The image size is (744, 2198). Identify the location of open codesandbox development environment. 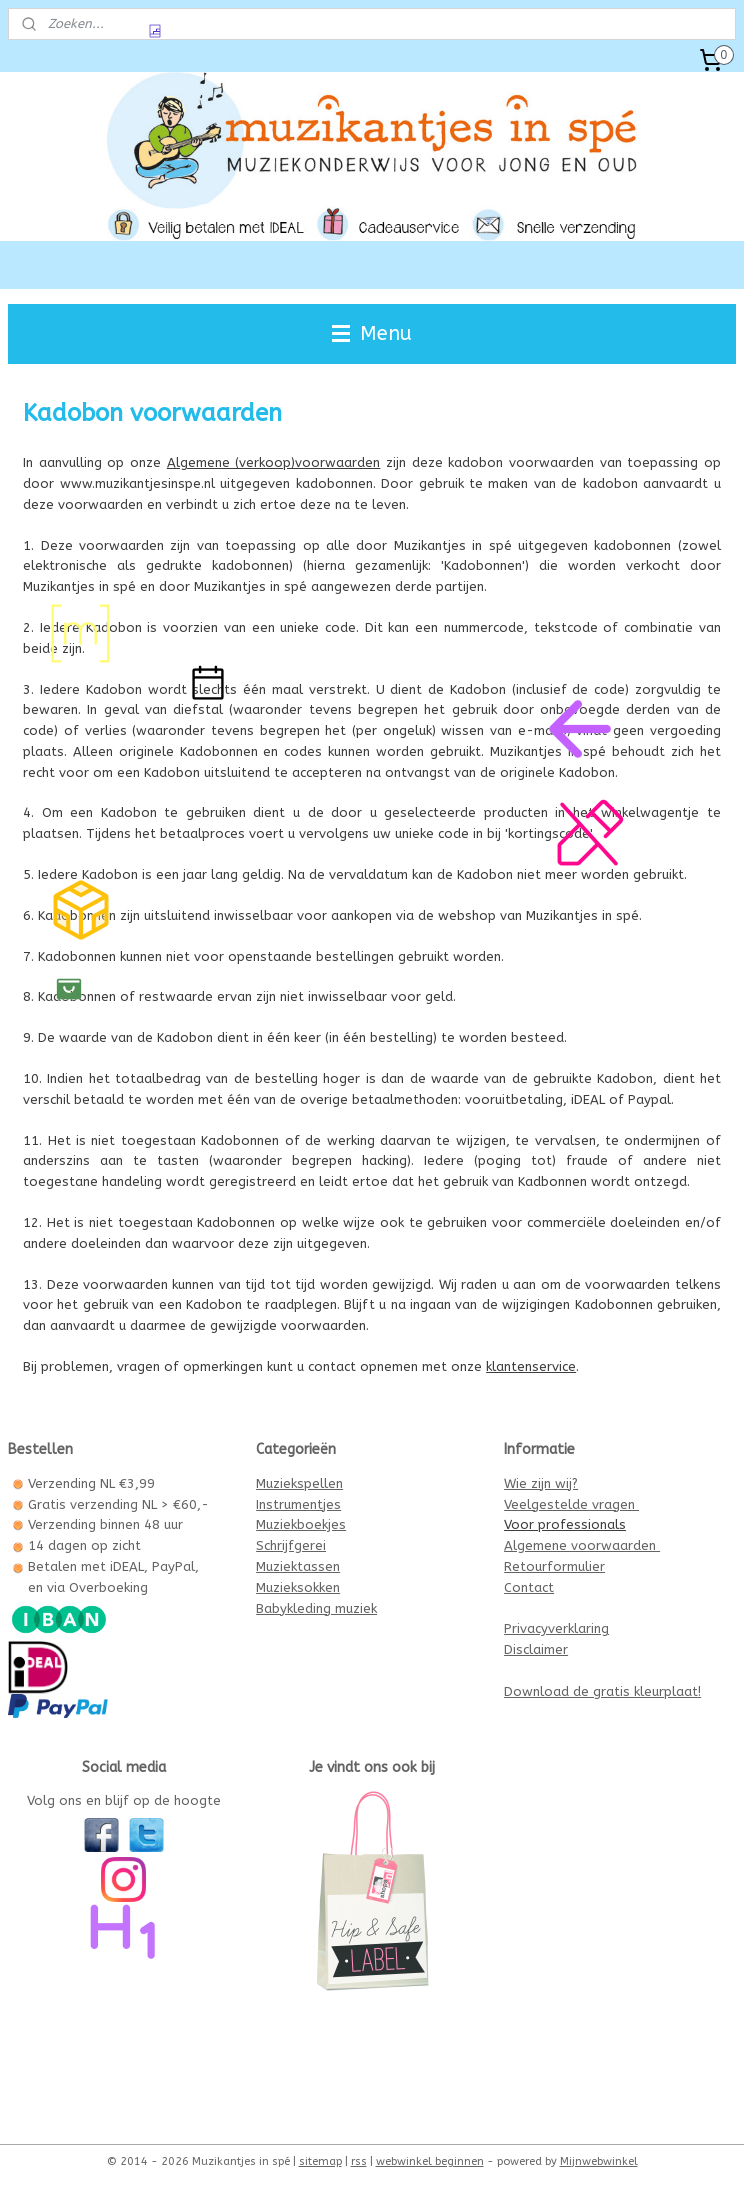
(81, 910).